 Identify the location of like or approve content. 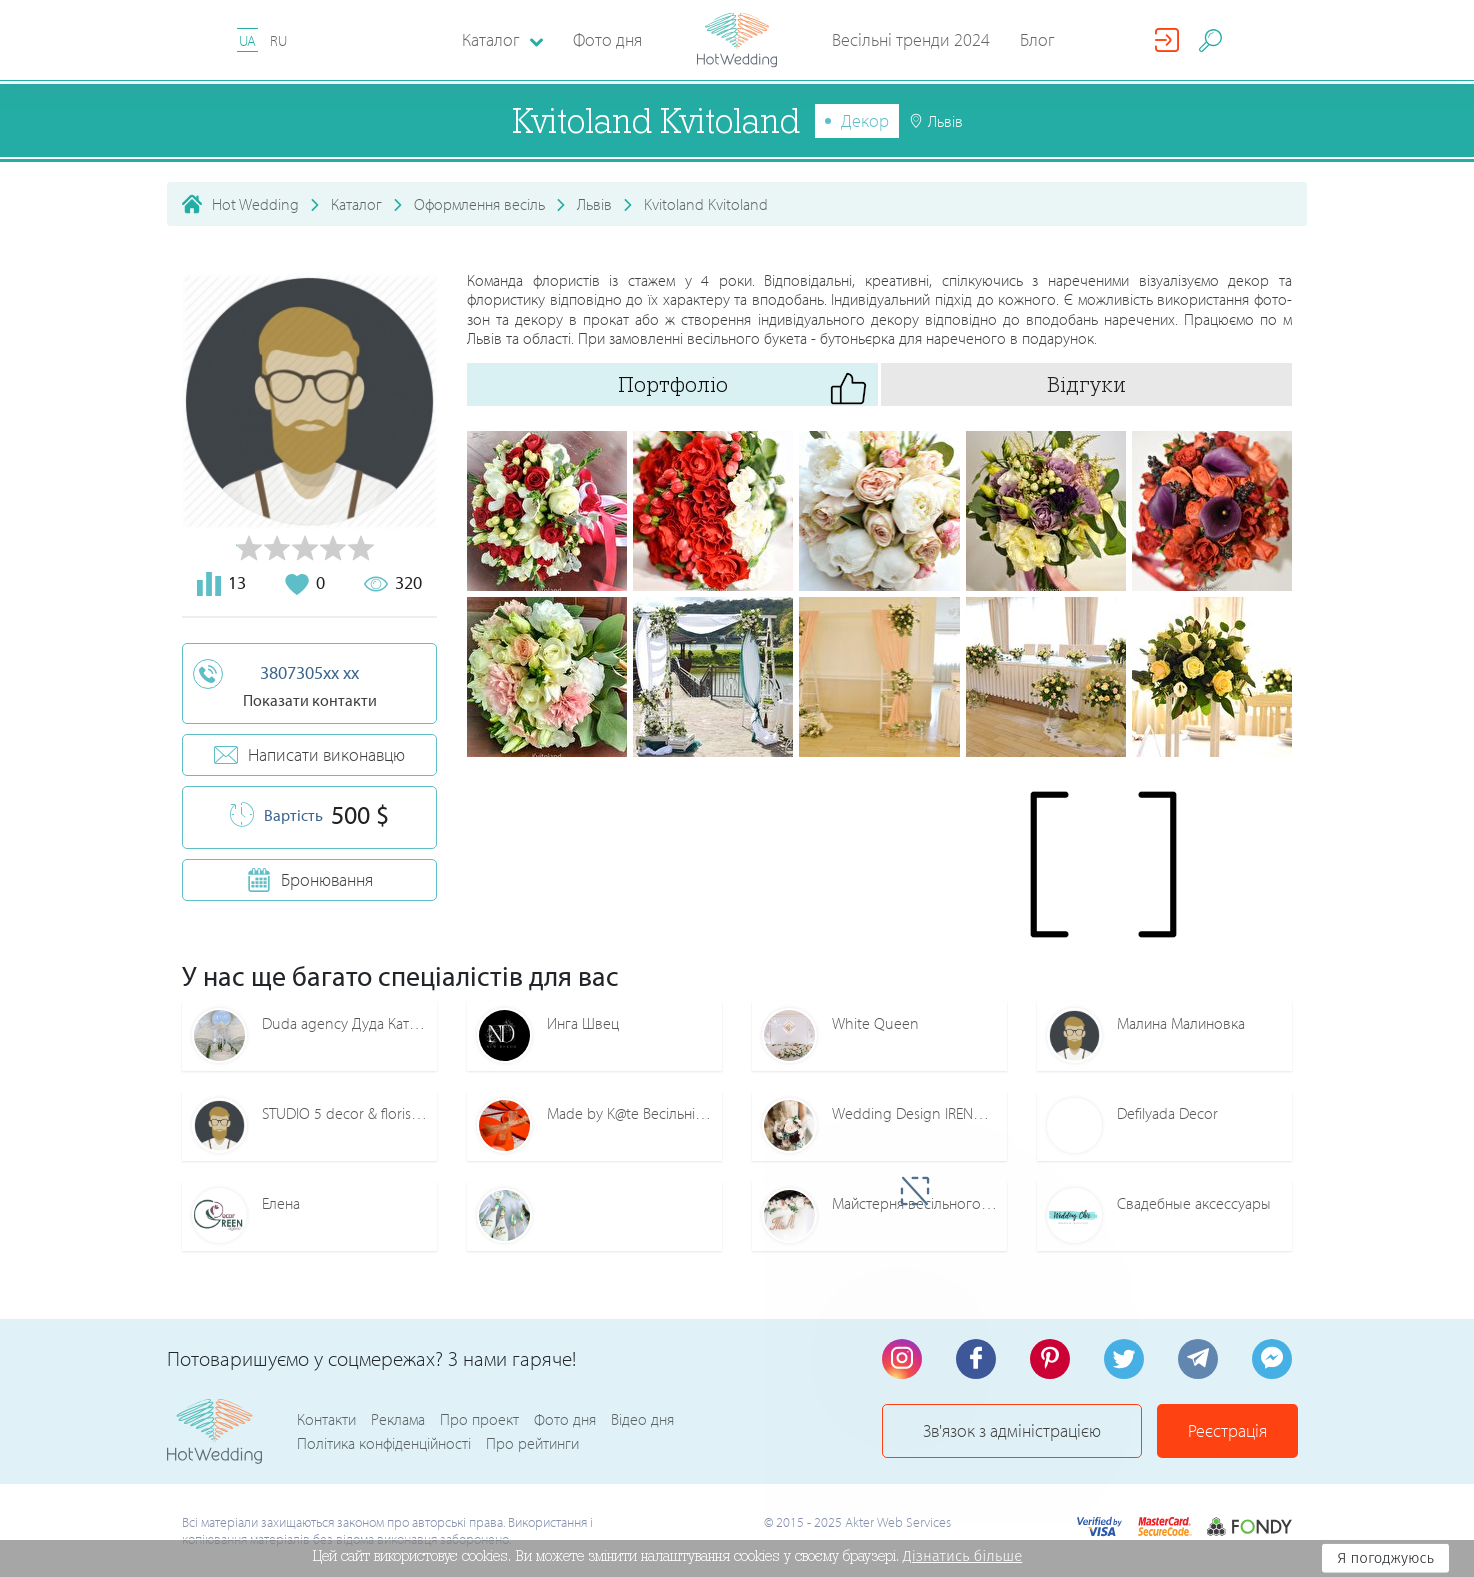
(848, 390).